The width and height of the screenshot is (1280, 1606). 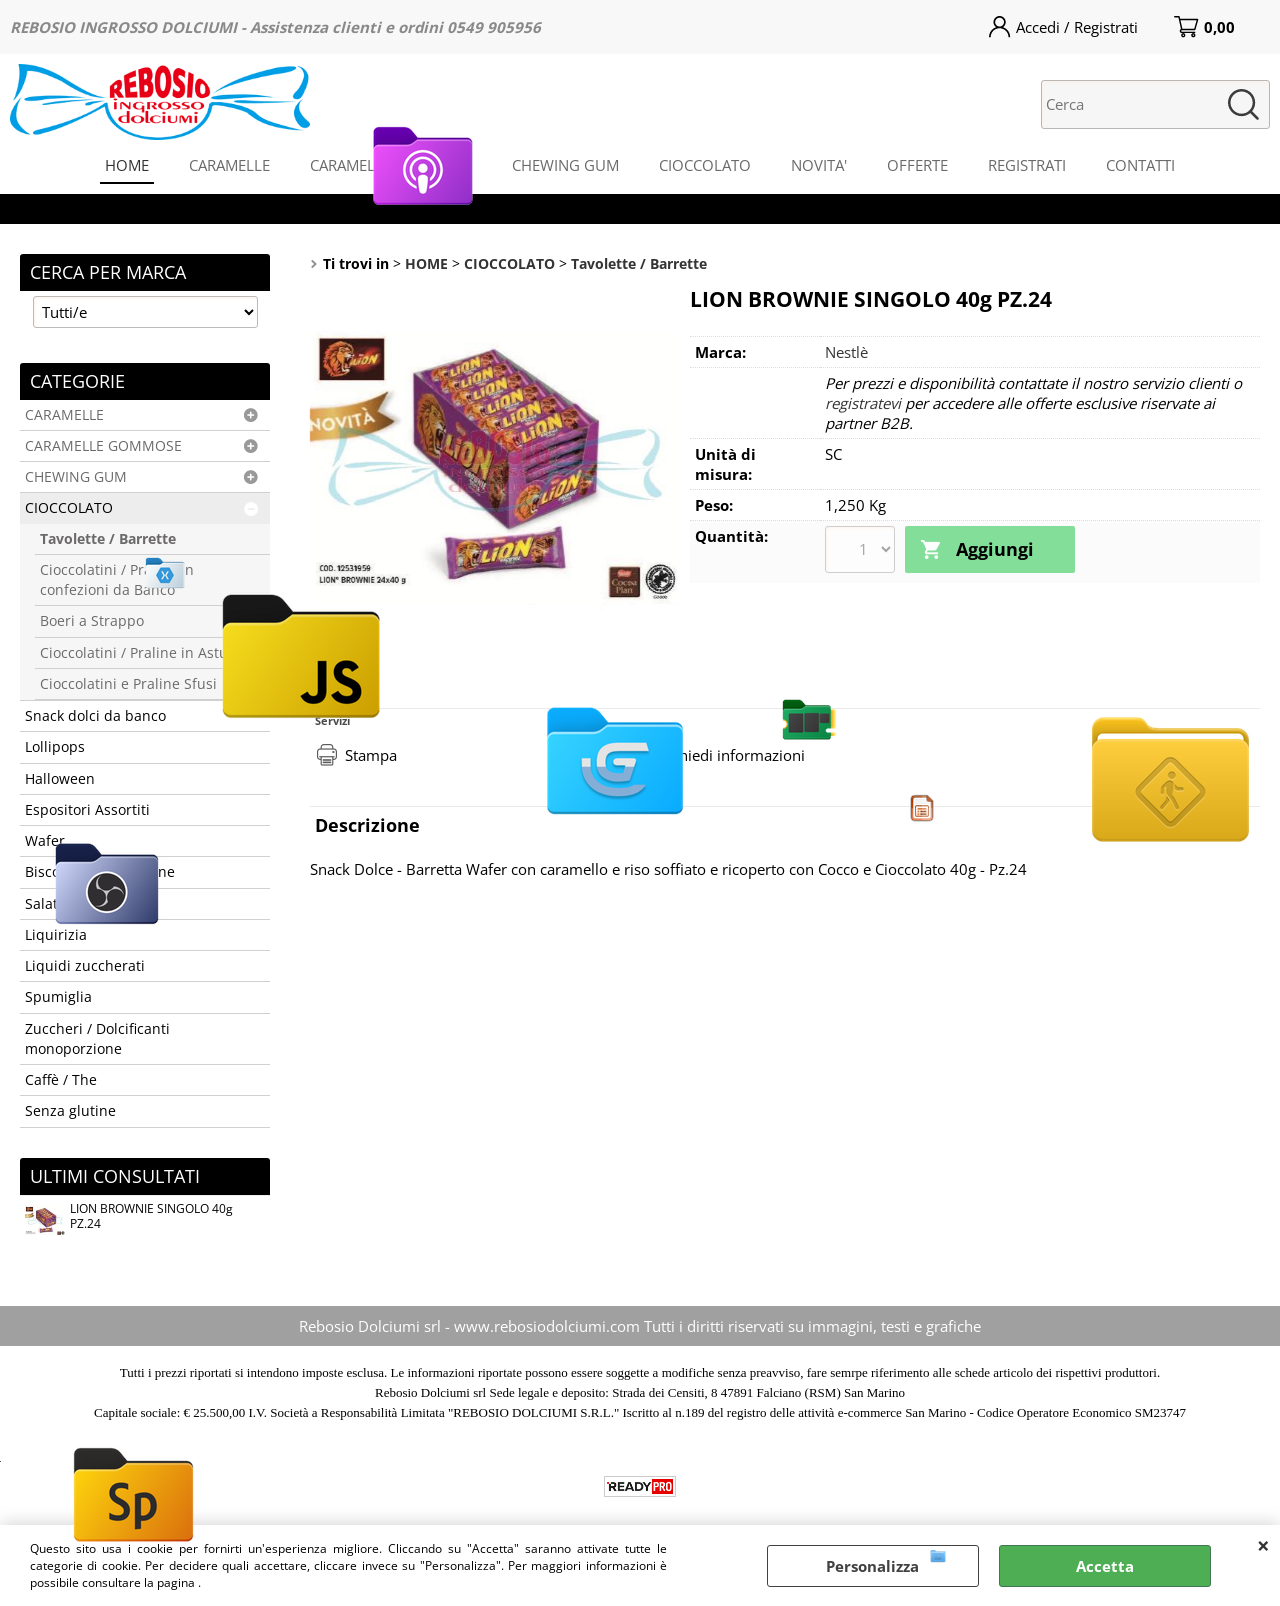 What do you see at coordinates (922, 808) in the screenshot?
I see `libreoffice impress presentation file` at bounding box center [922, 808].